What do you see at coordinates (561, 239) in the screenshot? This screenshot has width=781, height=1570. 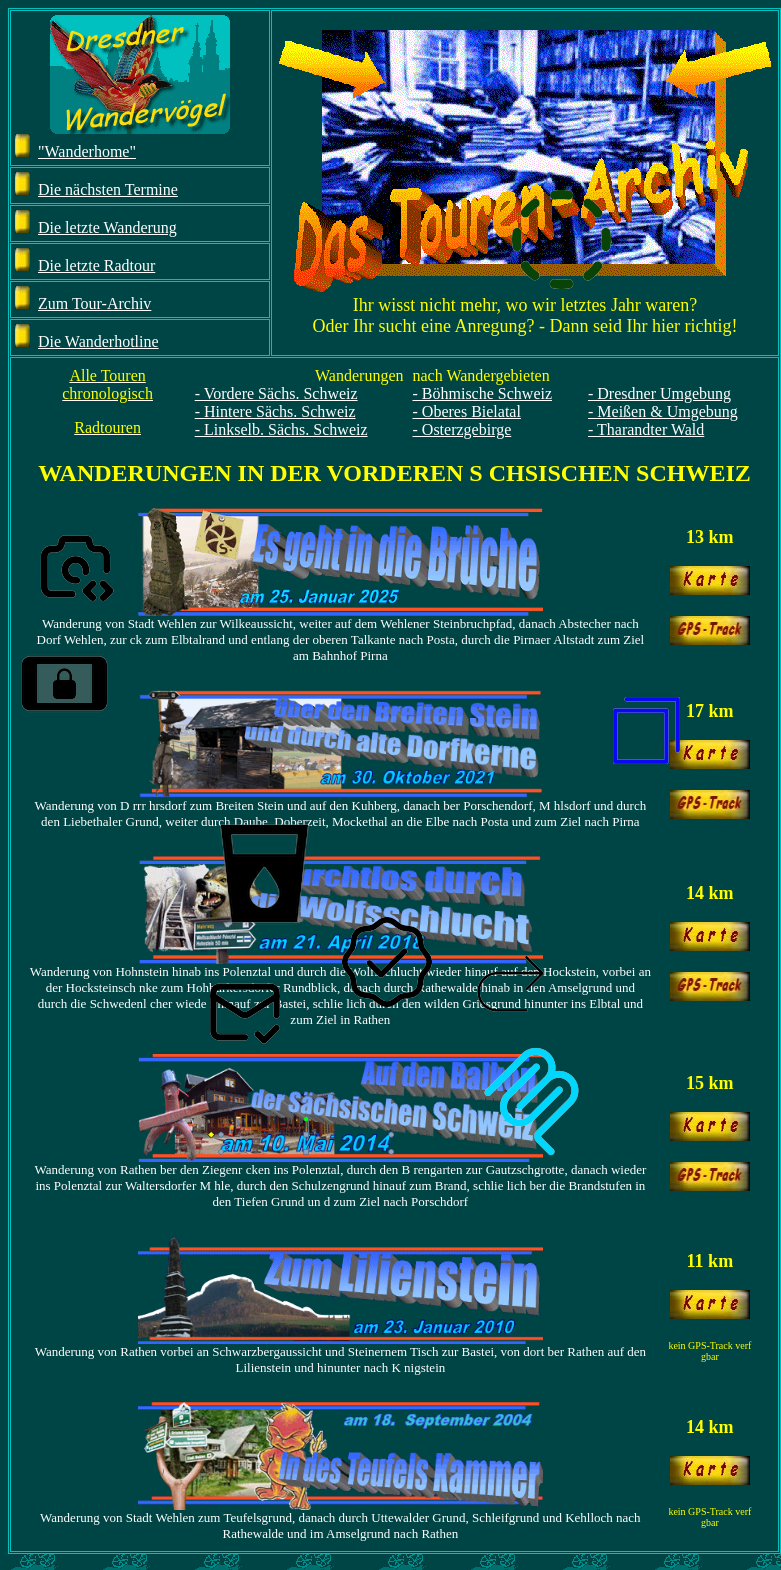 I see `create a new draft issue` at bounding box center [561, 239].